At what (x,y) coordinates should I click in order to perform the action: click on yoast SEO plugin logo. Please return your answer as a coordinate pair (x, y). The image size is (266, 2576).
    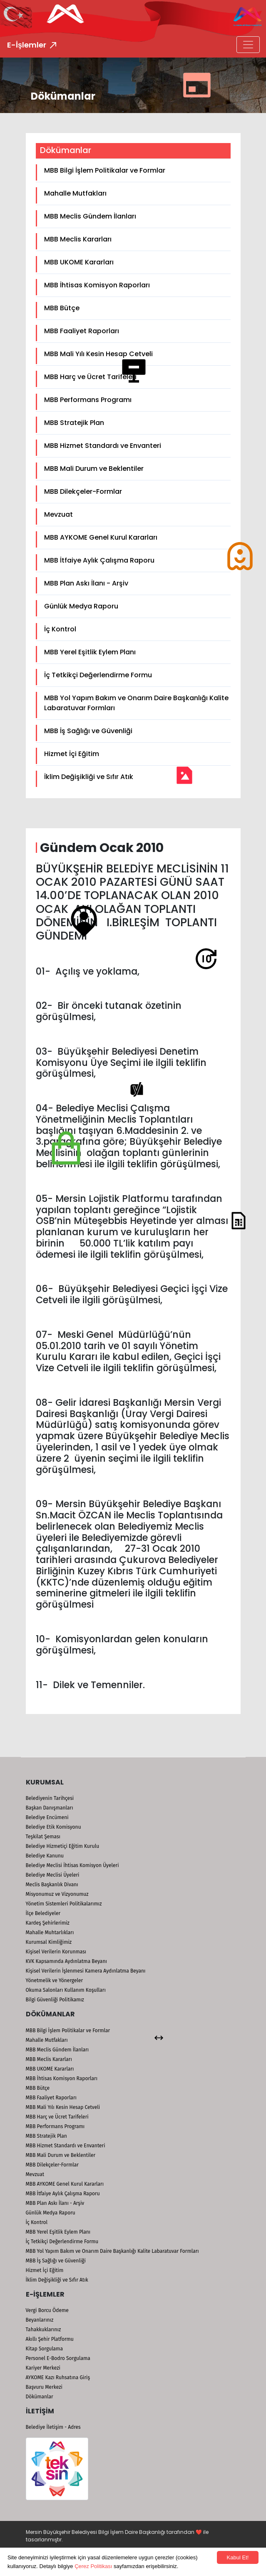
    Looking at the image, I should click on (137, 1089).